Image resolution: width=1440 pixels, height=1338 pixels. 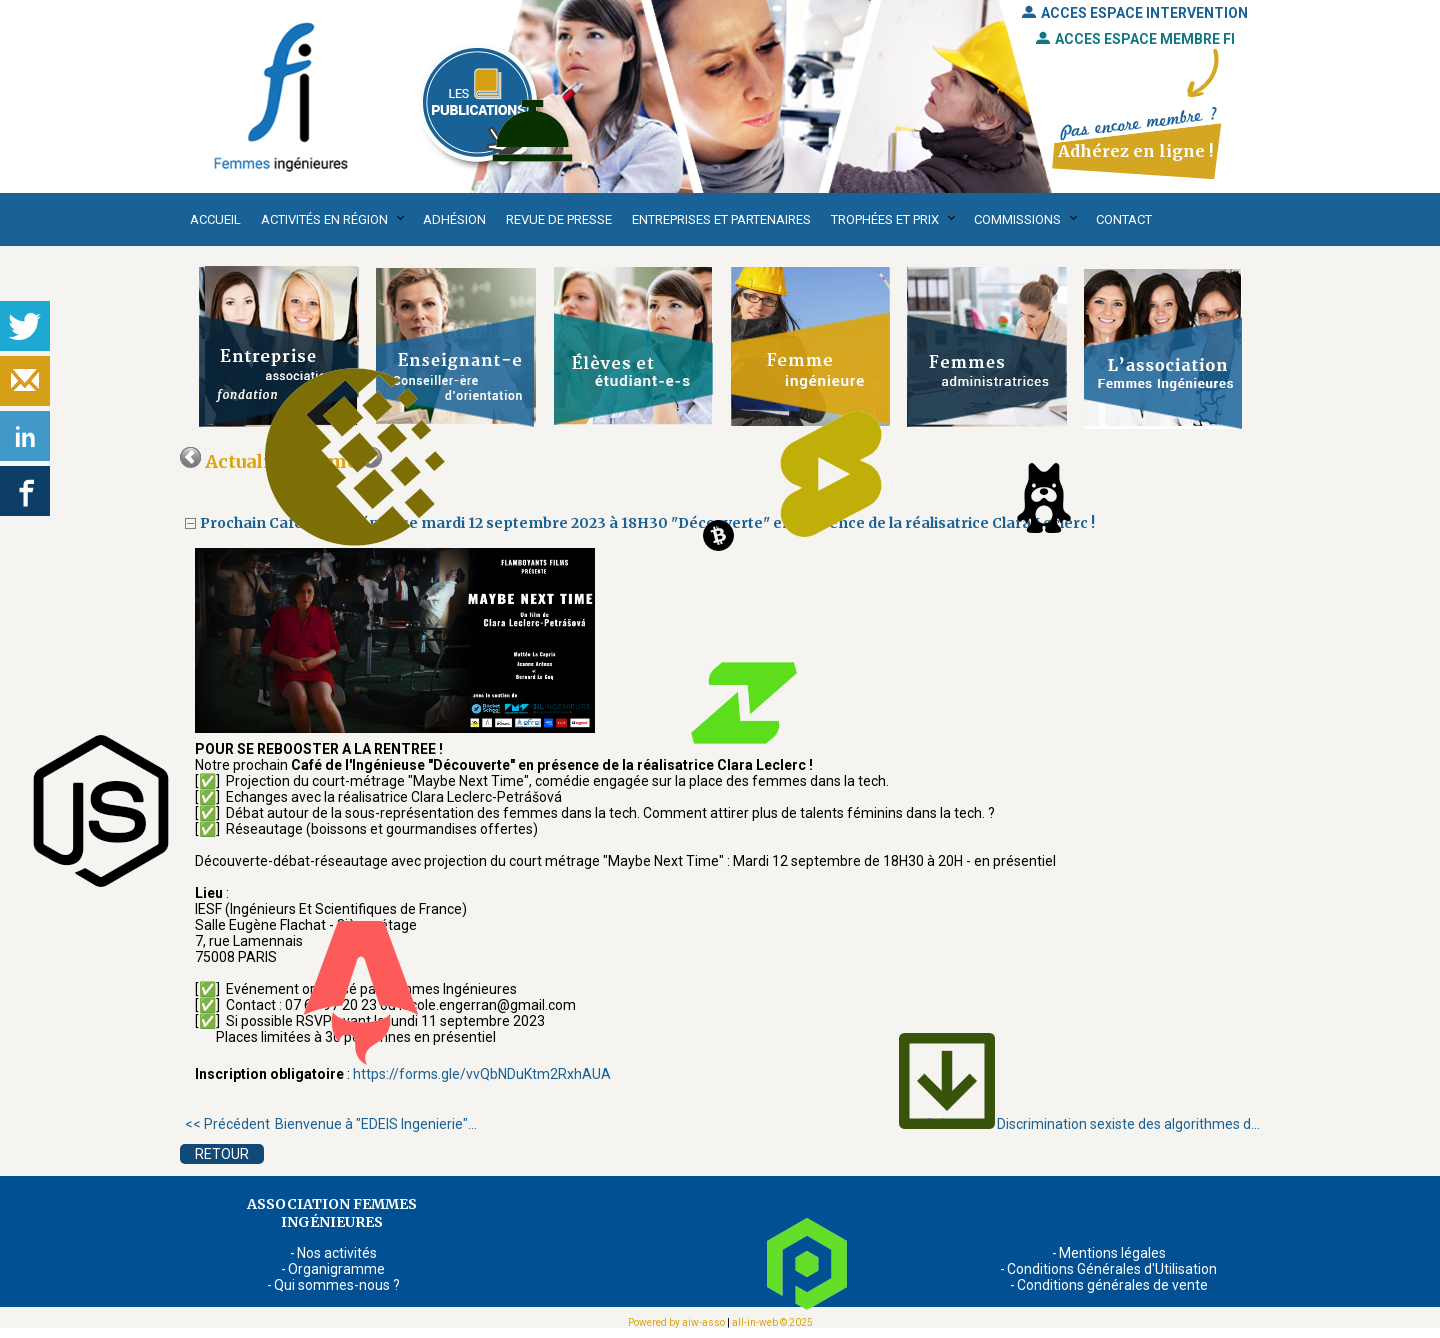 I want to click on pay with webmoney, so click(x=355, y=457).